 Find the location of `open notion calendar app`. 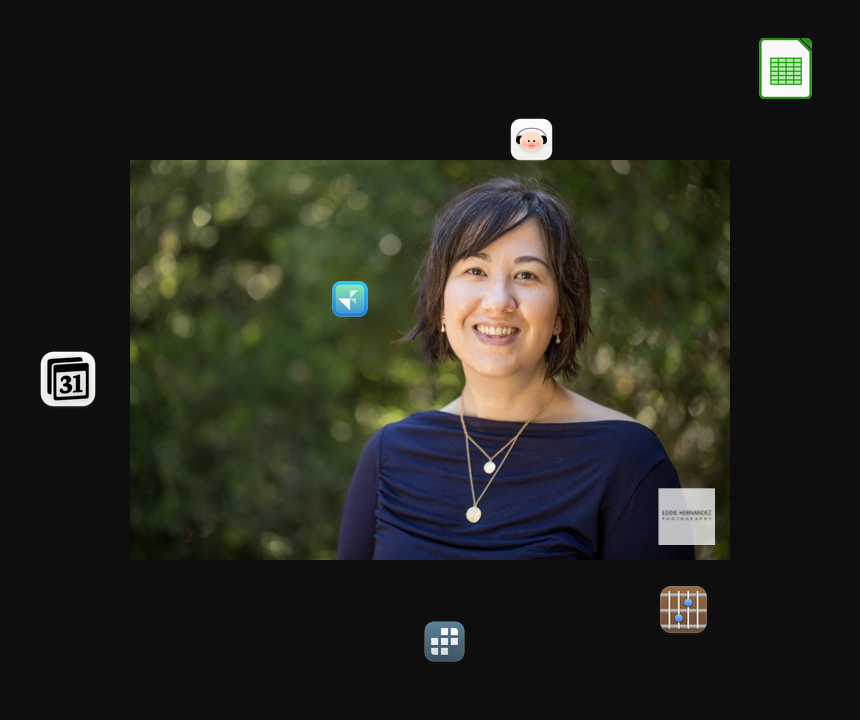

open notion calendar app is located at coordinates (68, 379).